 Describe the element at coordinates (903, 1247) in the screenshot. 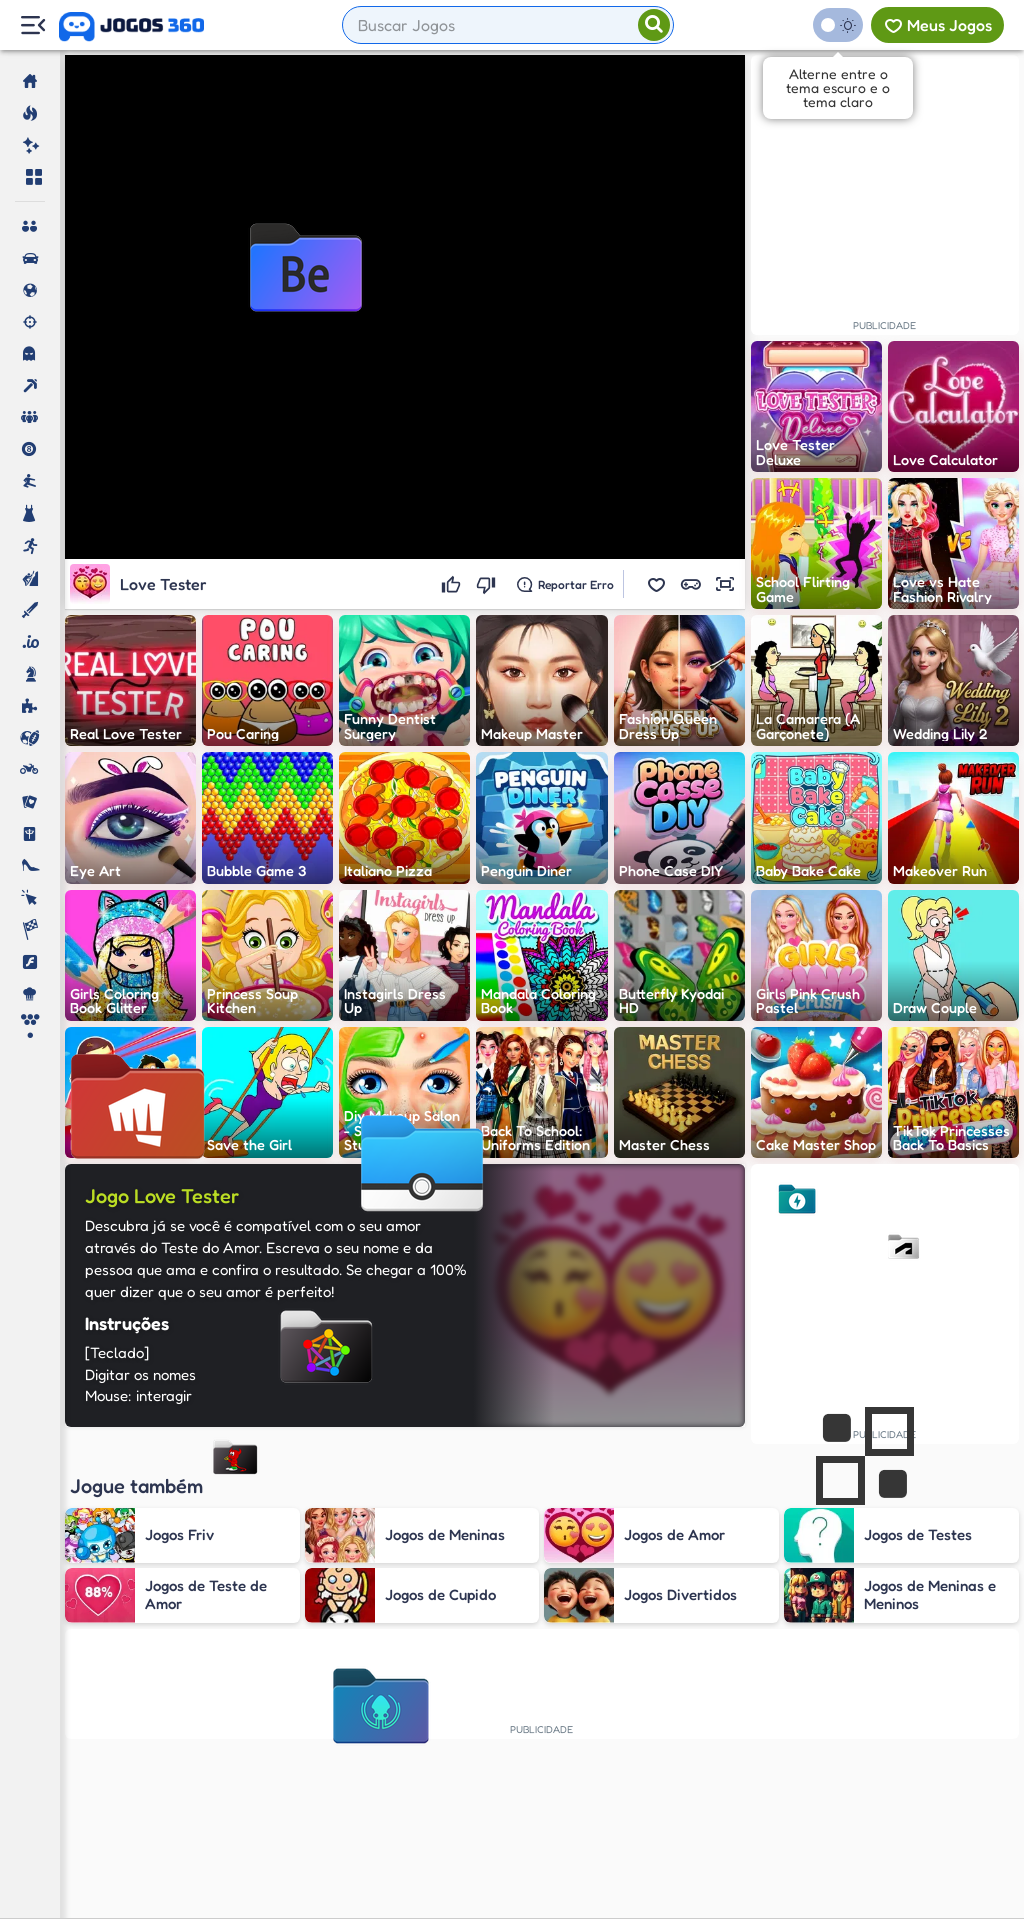

I see `open autodesk project files folder` at that location.